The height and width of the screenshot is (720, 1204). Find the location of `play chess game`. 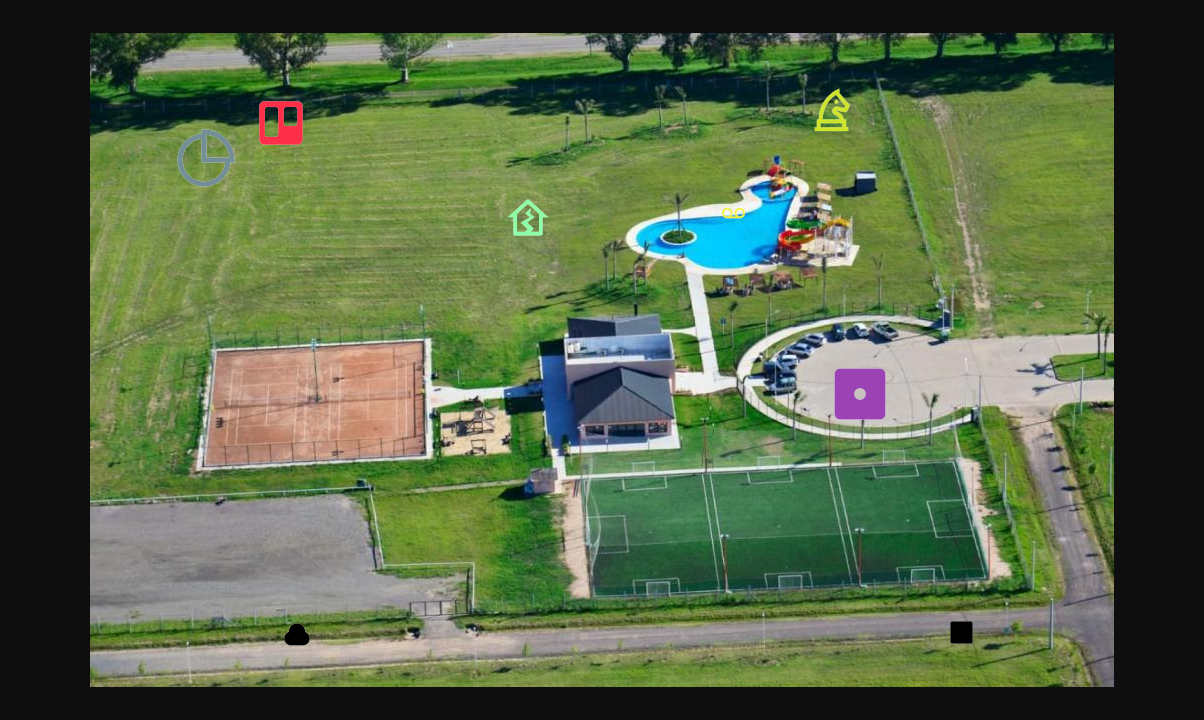

play chess game is located at coordinates (832, 111).